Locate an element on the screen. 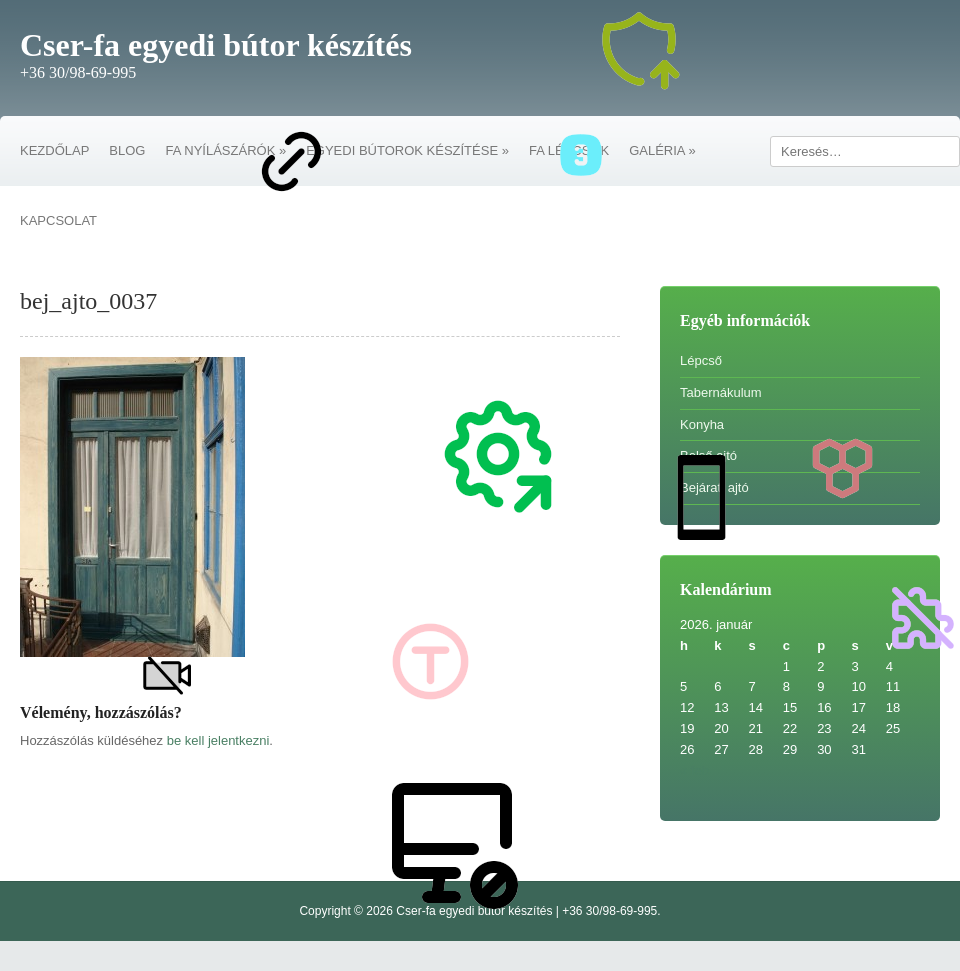 Image resolution: width=960 pixels, height=971 pixels. upgrade or enhance security protection is located at coordinates (639, 49).